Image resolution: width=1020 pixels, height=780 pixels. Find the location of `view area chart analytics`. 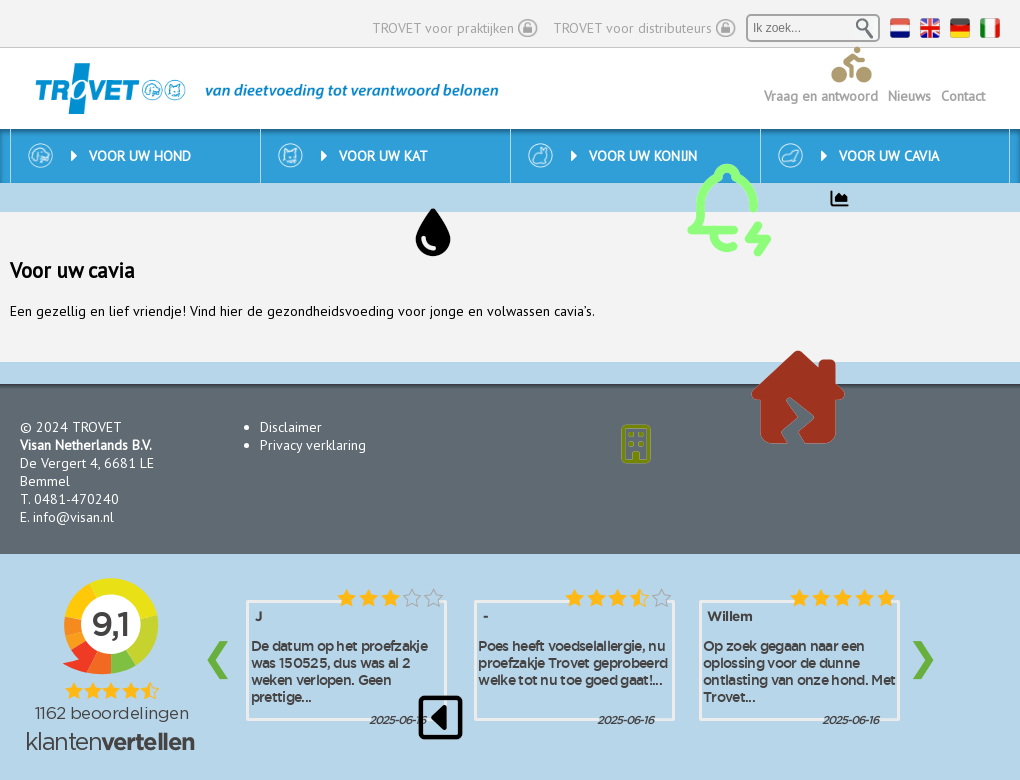

view area chart analytics is located at coordinates (839, 198).